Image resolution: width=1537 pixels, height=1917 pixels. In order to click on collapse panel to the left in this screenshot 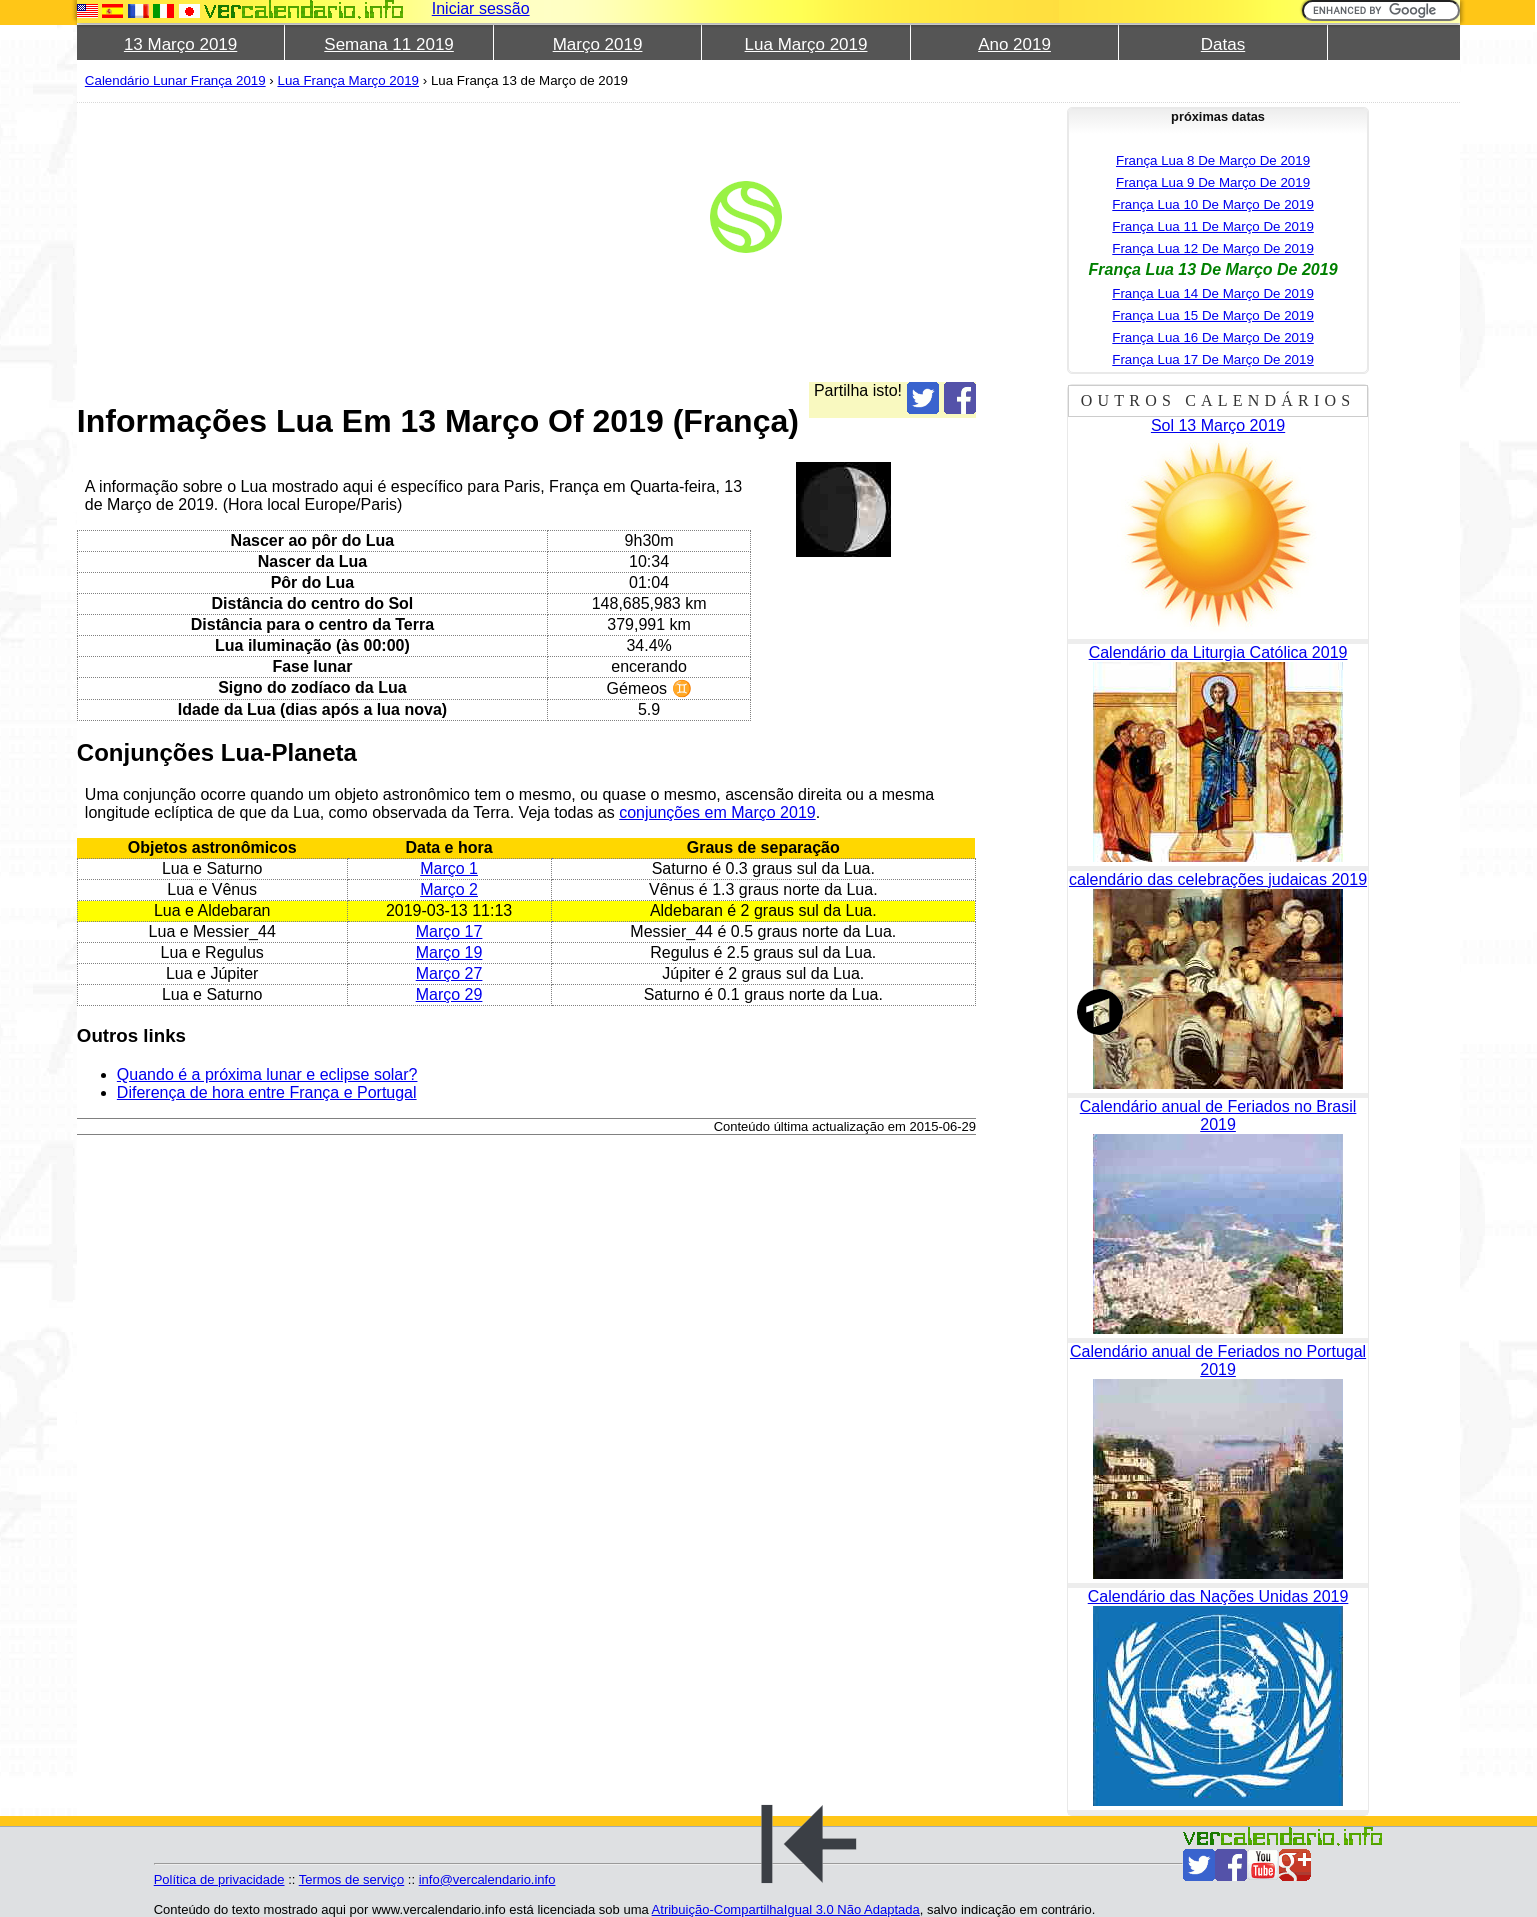, I will do `click(806, 1844)`.